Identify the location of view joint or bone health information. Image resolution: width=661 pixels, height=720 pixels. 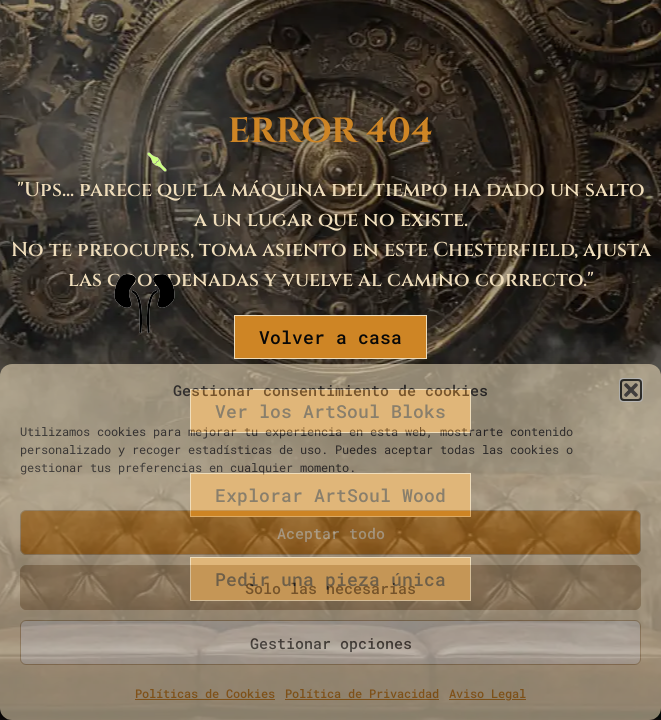
(157, 162).